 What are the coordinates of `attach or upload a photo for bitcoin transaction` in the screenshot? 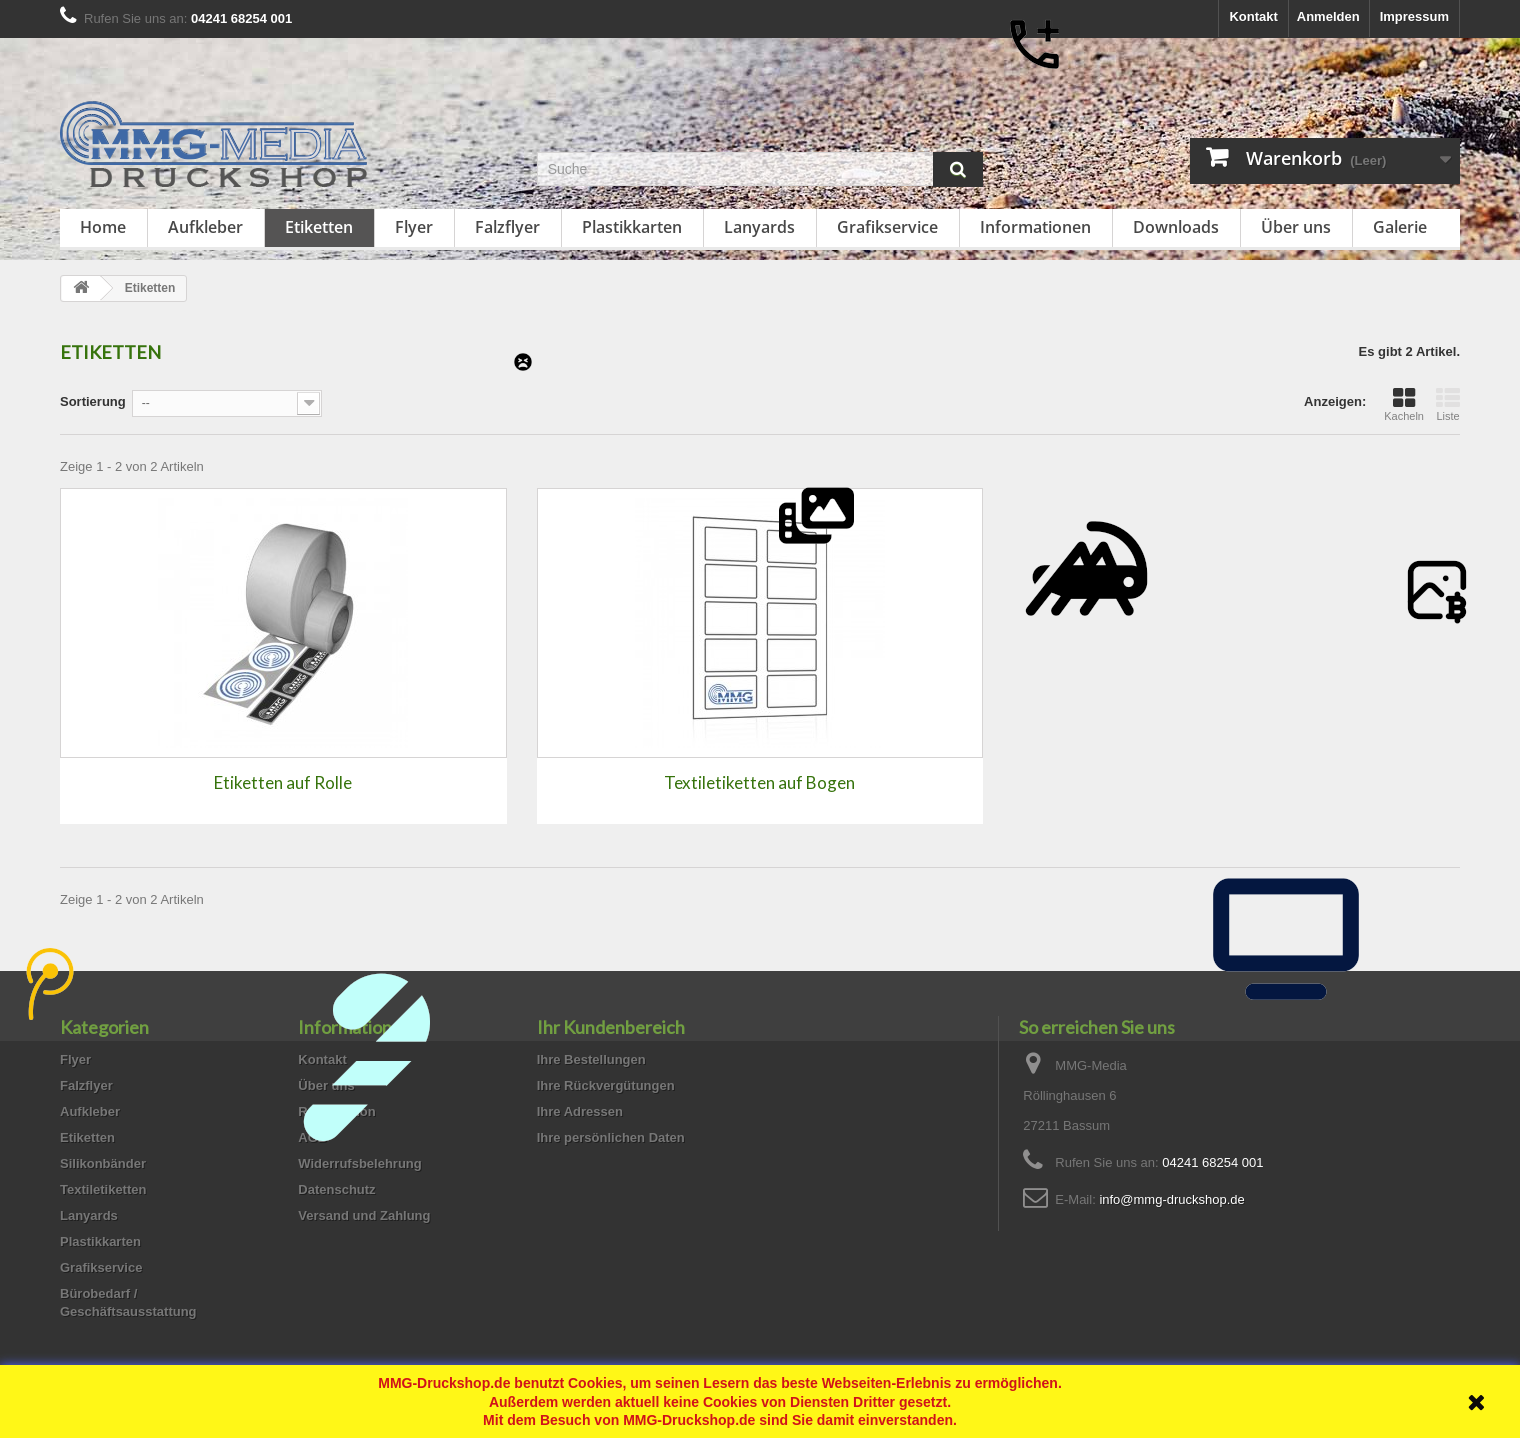 It's located at (1437, 590).